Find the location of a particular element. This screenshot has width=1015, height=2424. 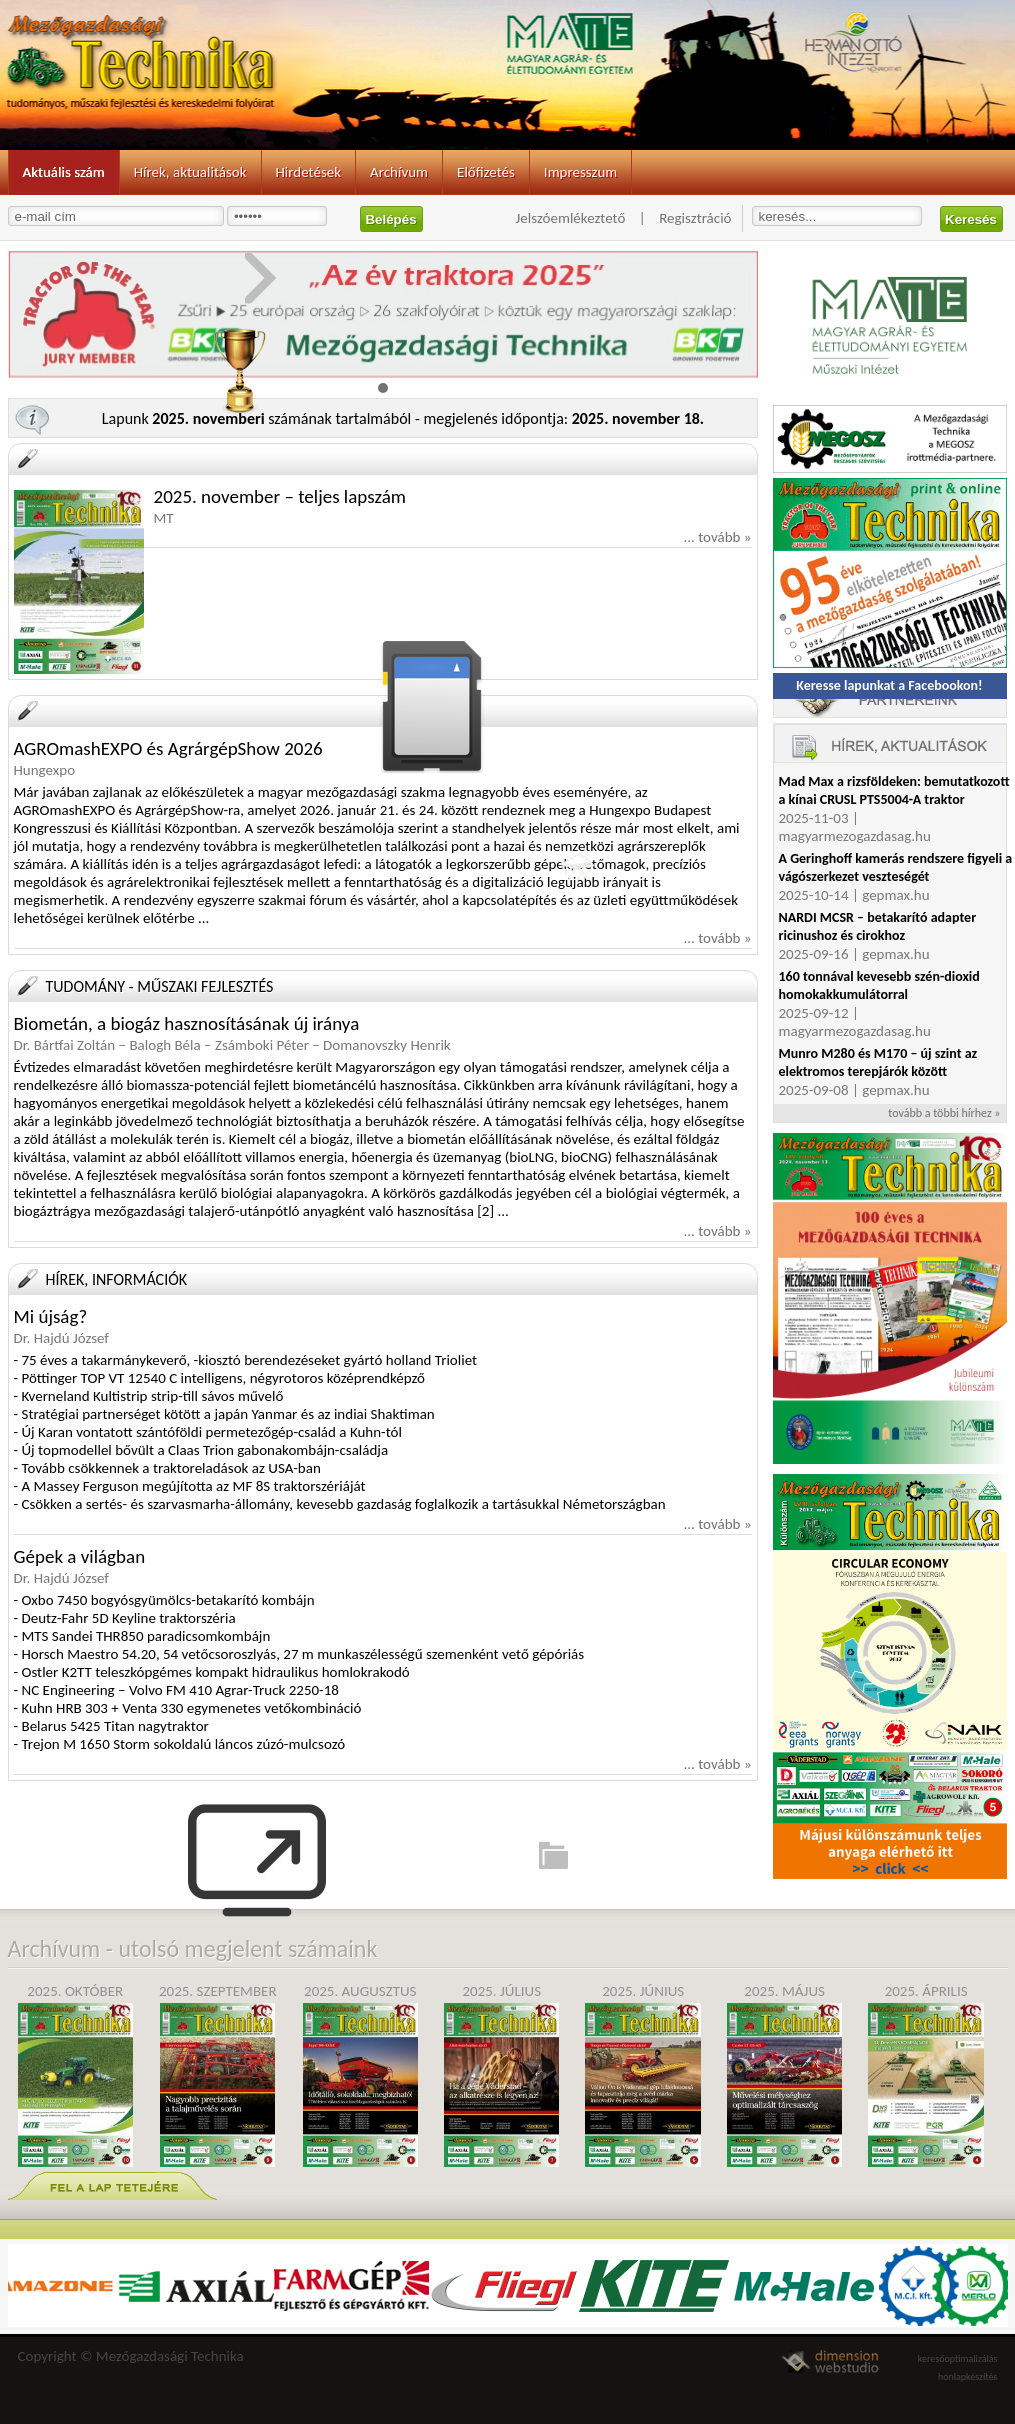

indicates third place or bronze-tier achievement is located at coordinates (242, 370).